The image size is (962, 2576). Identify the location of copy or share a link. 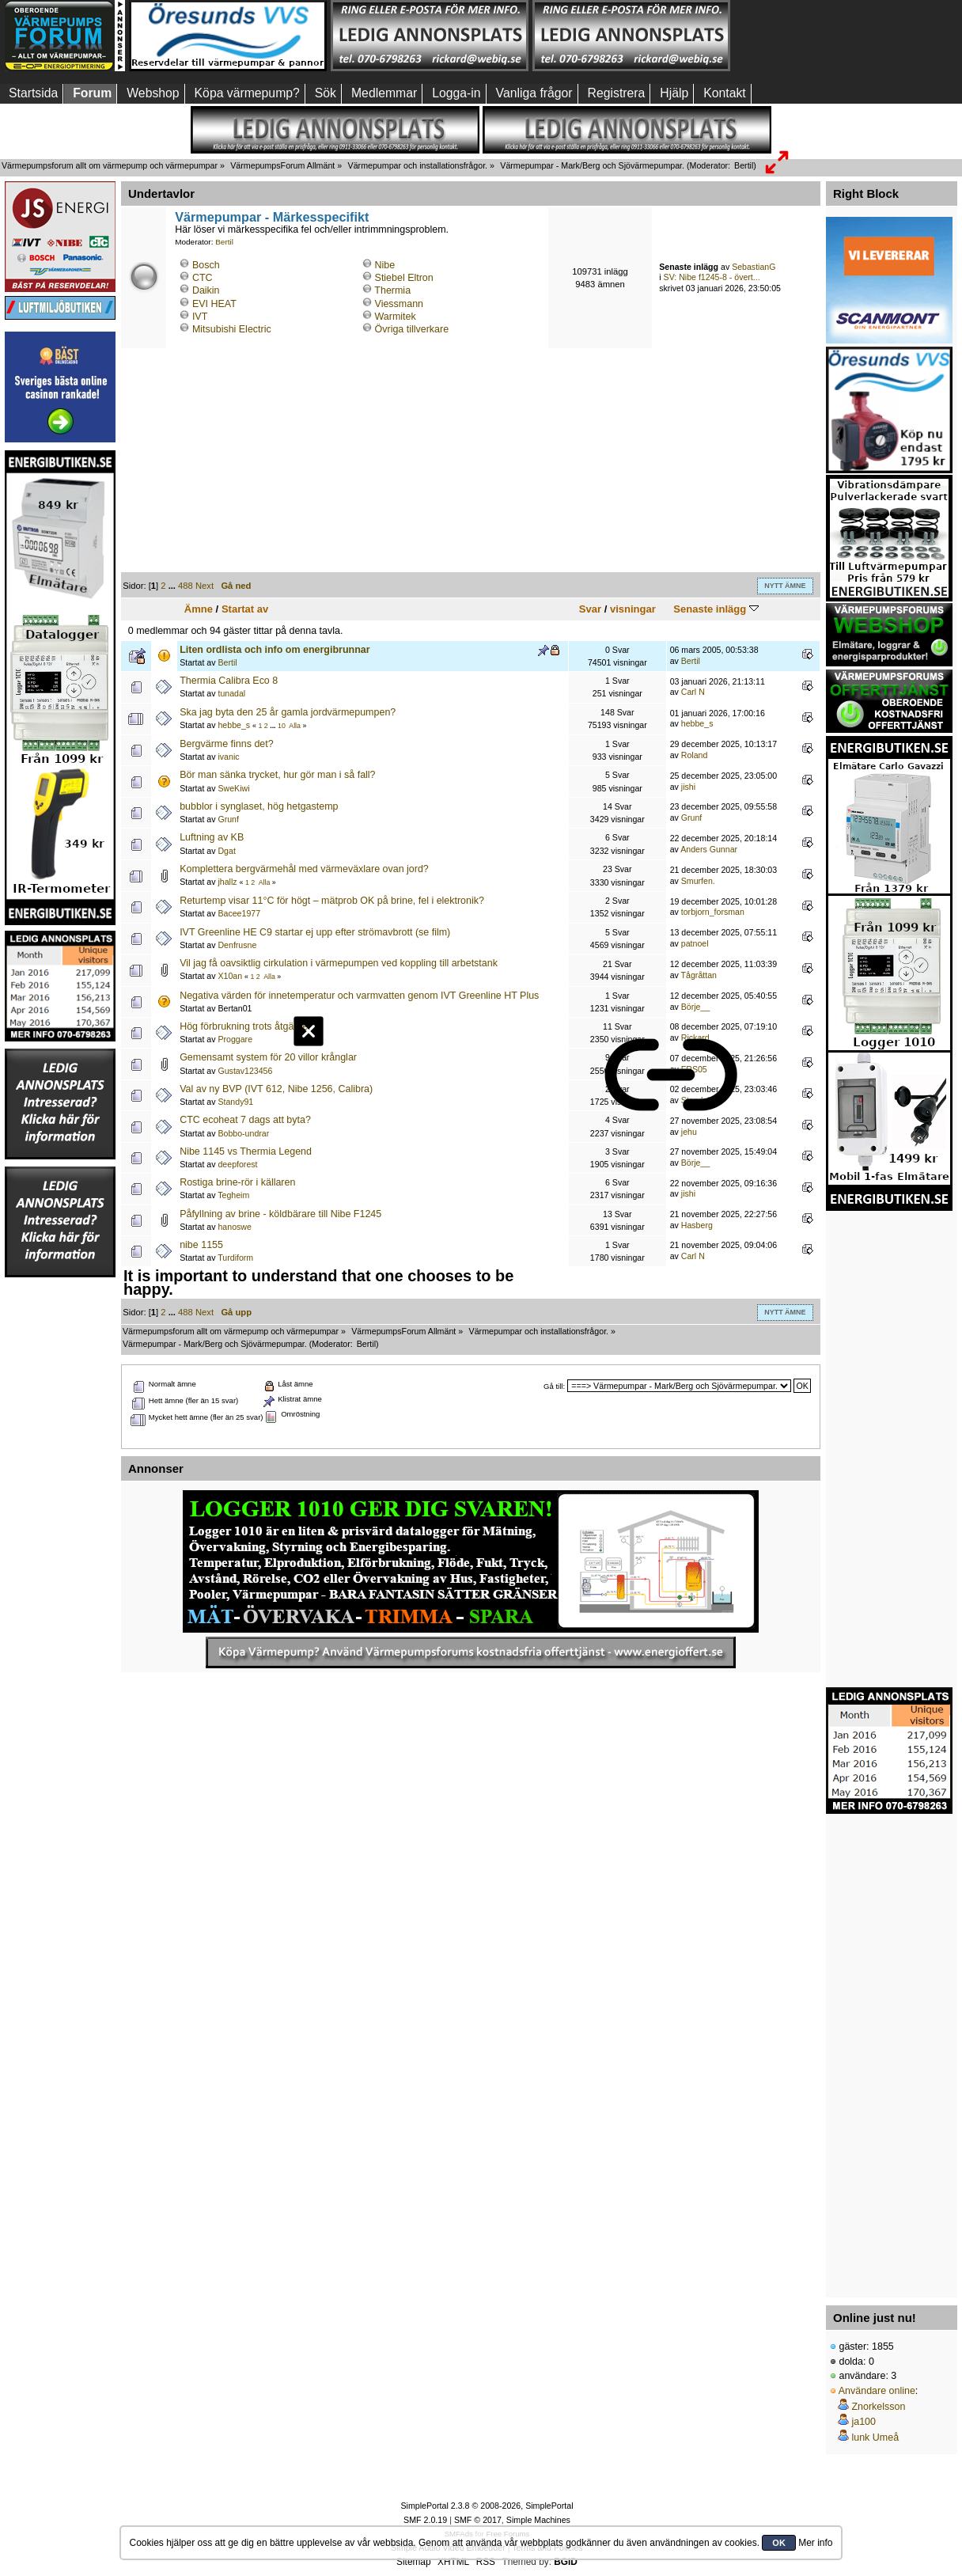
(671, 1075).